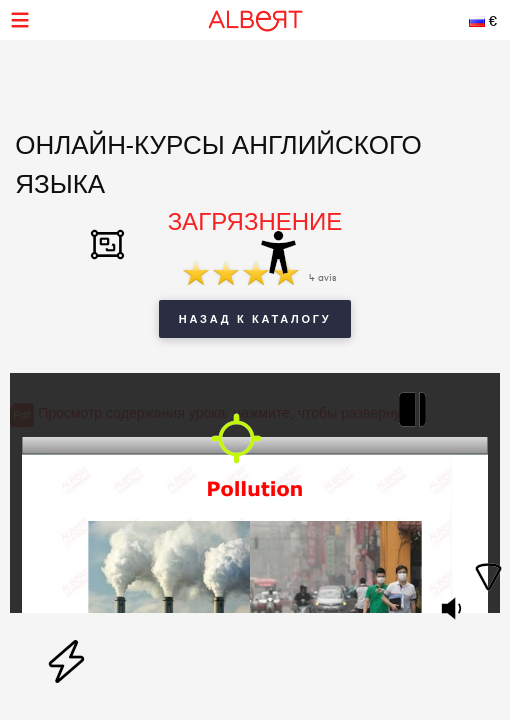 The height and width of the screenshot is (720, 510). I want to click on access accessibility settings, so click(278, 252).